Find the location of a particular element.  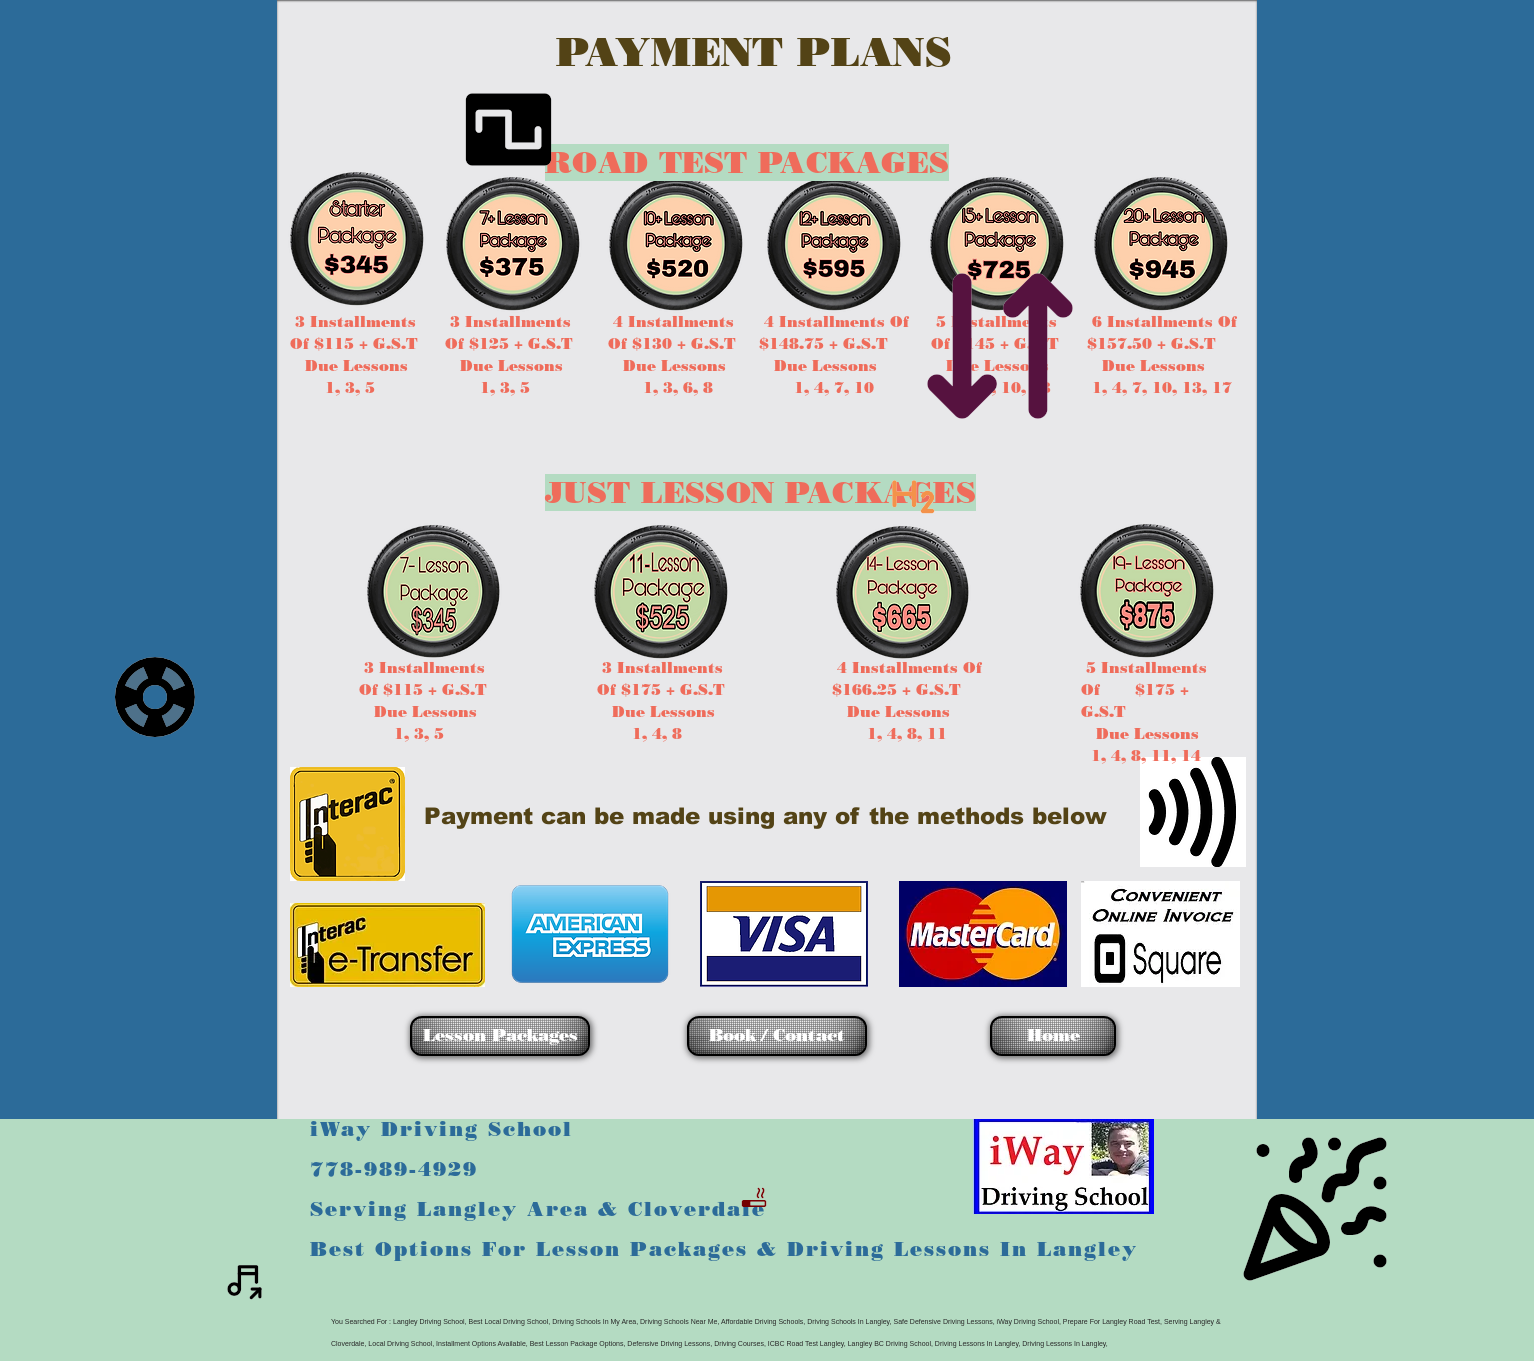

toggle square wave audio signal is located at coordinates (508, 129).